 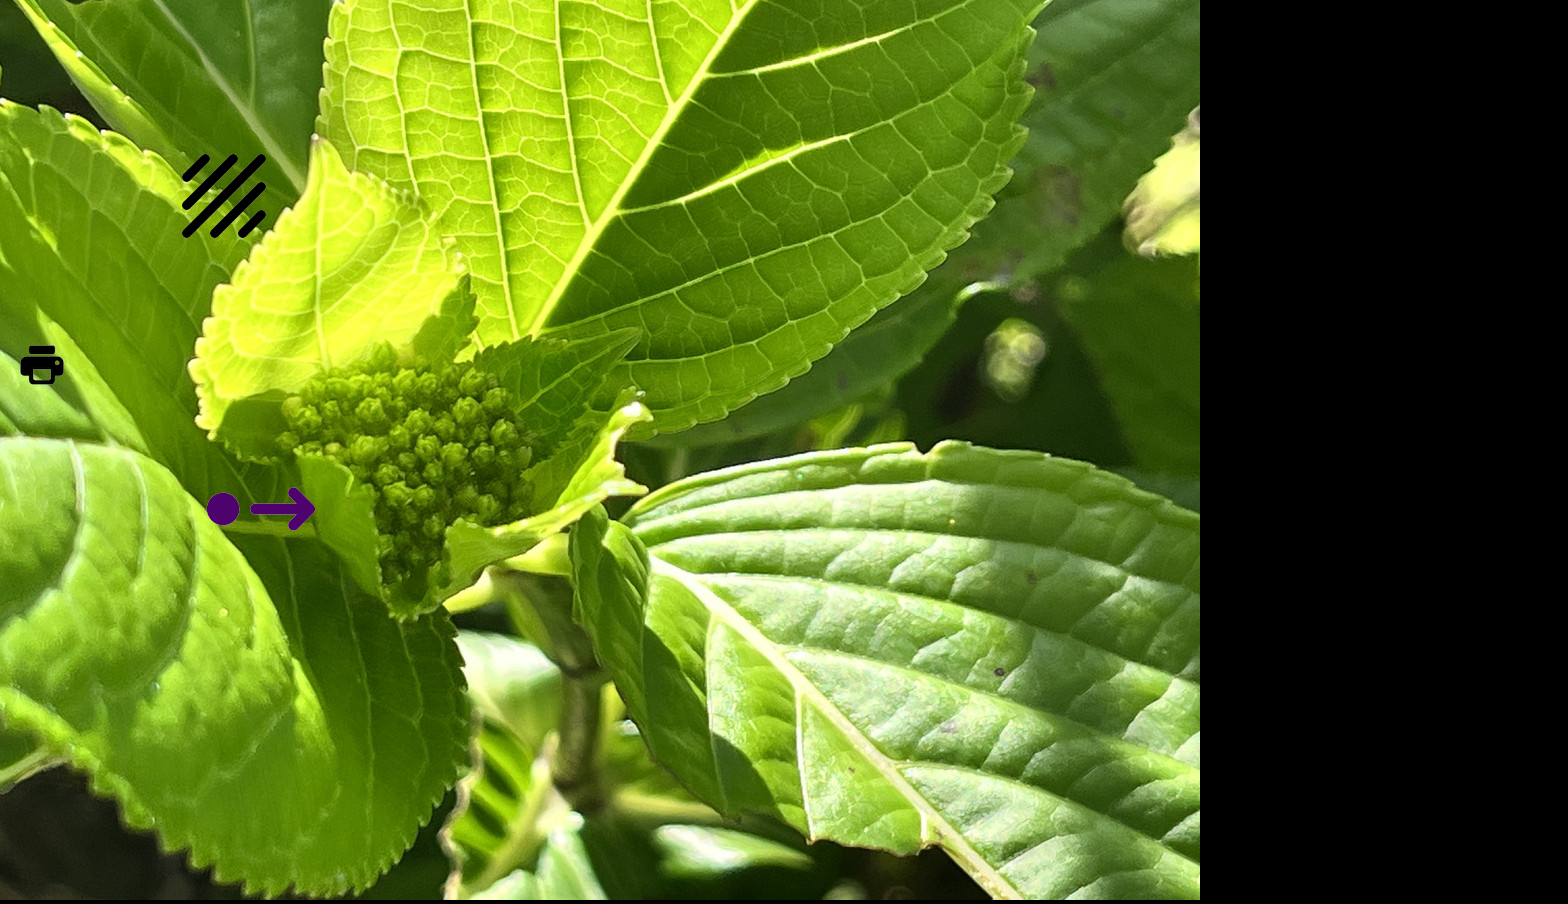 What do you see at coordinates (261, 509) in the screenshot?
I see `move item to the right` at bounding box center [261, 509].